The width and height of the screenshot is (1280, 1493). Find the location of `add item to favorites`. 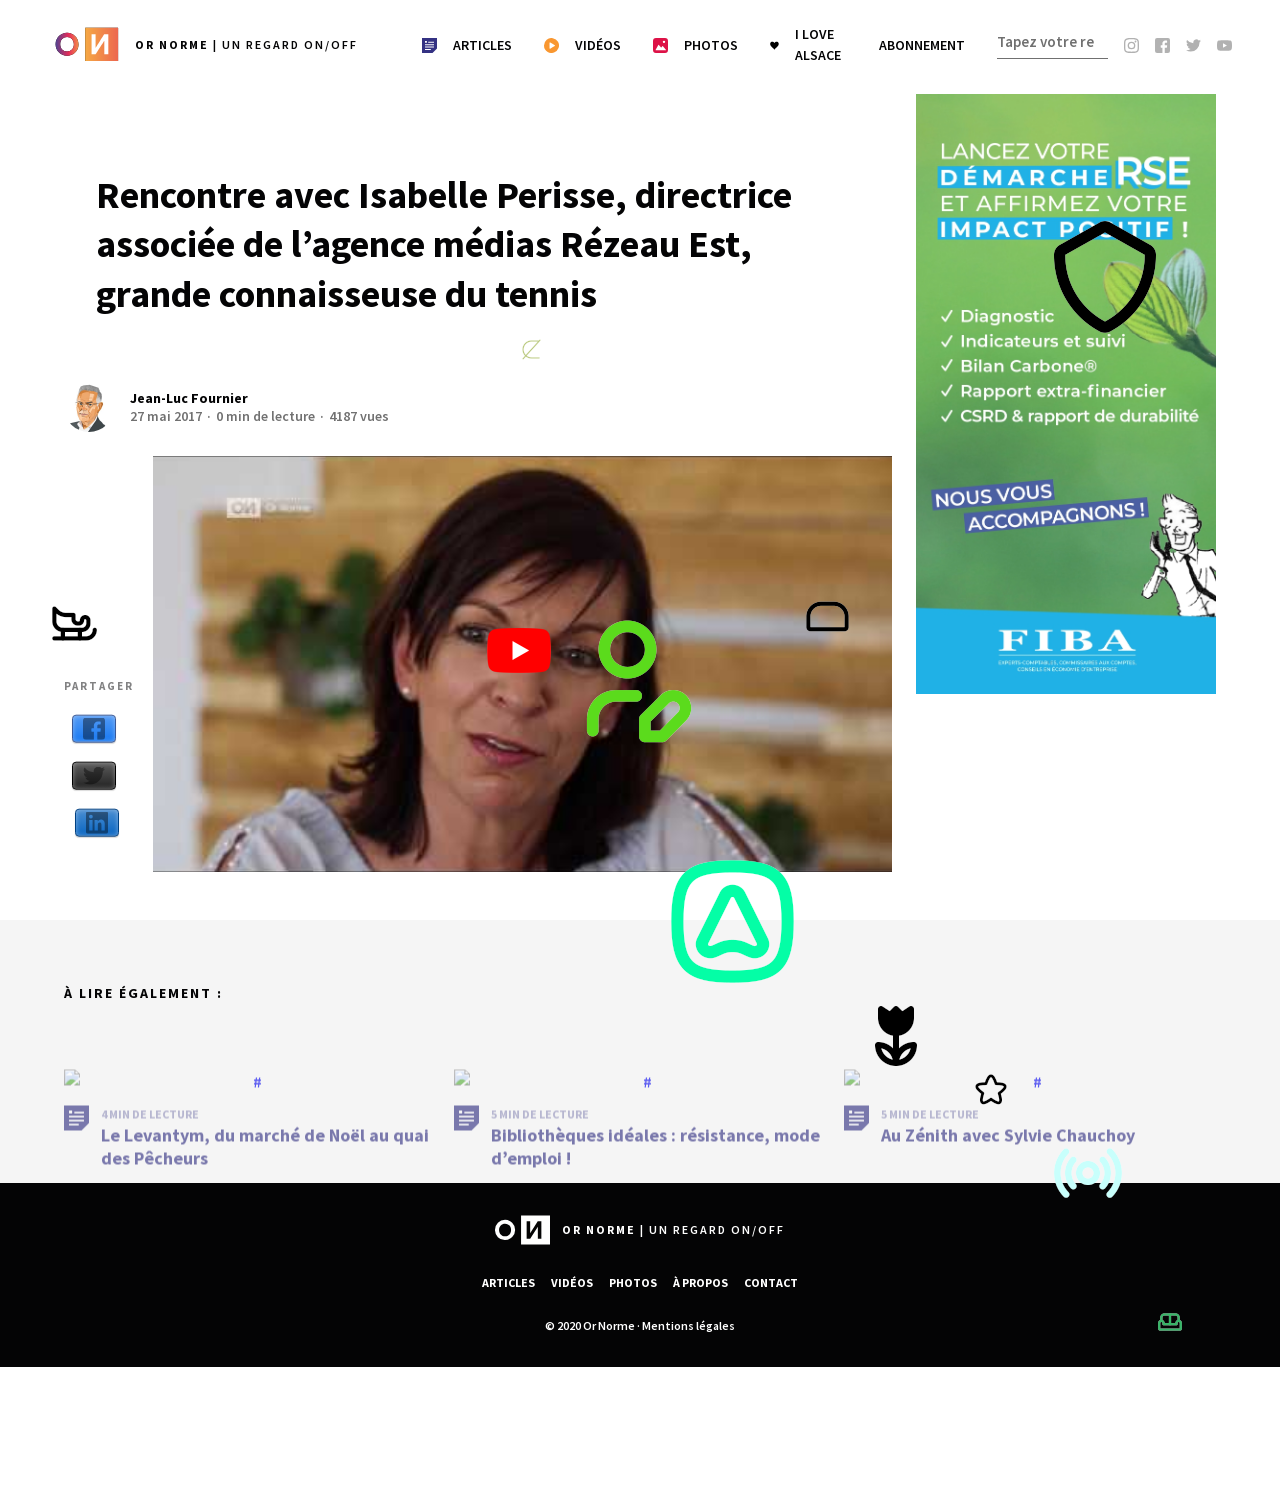

add item to favorites is located at coordinates (991, 1090).